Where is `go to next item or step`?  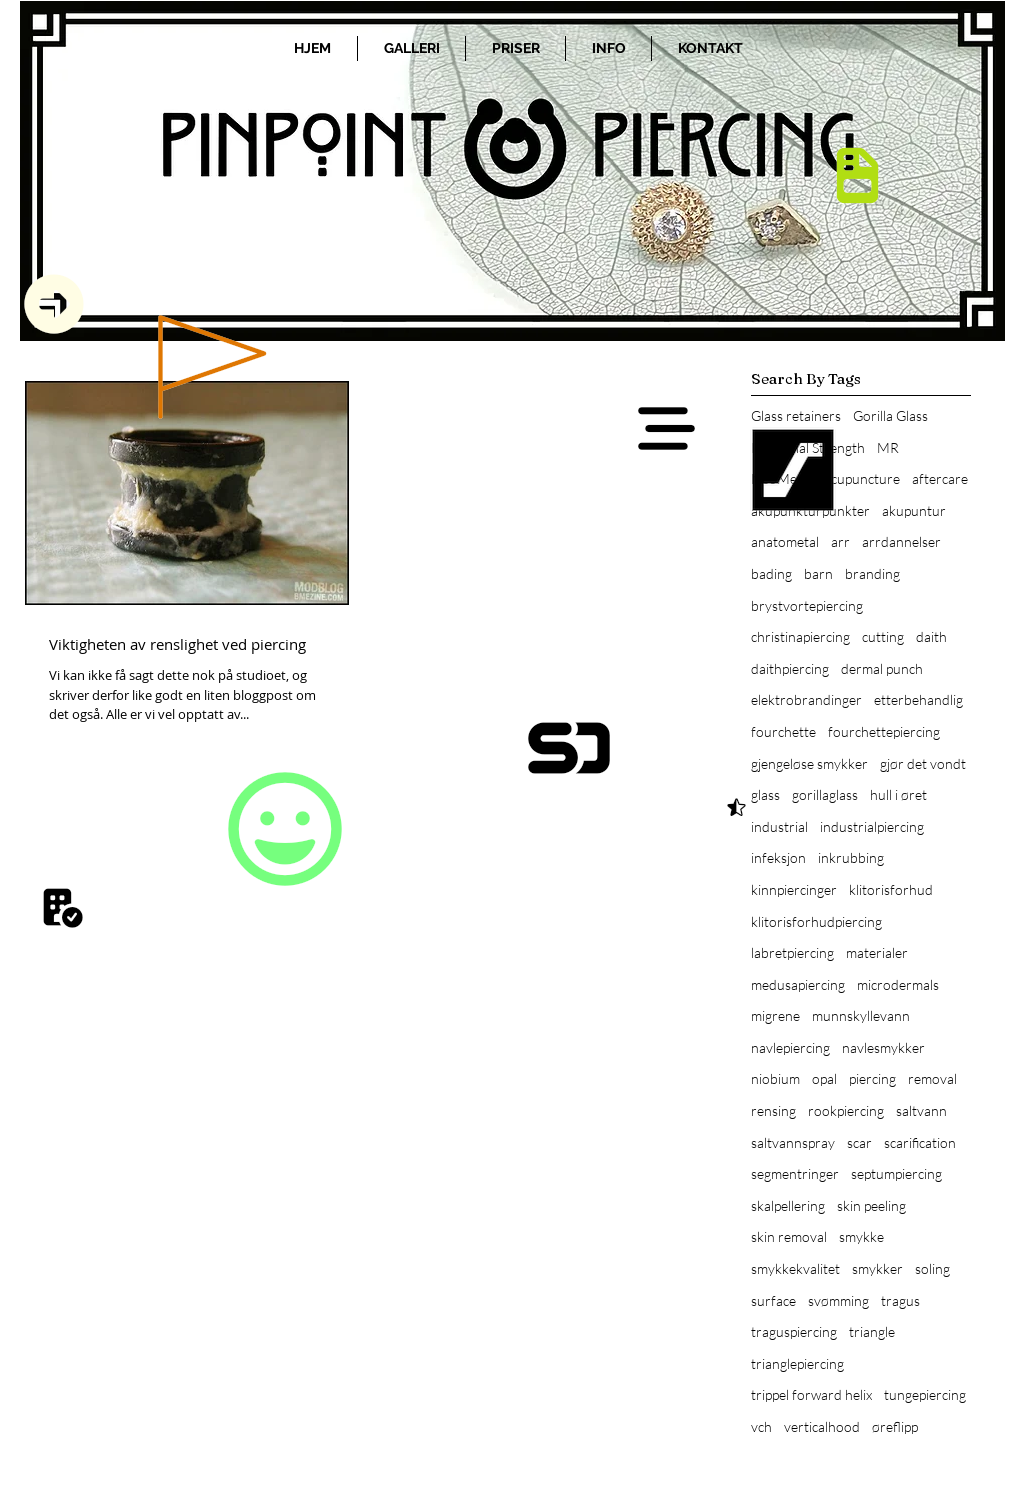 go to next item or step is located at coordinates (54, 304).